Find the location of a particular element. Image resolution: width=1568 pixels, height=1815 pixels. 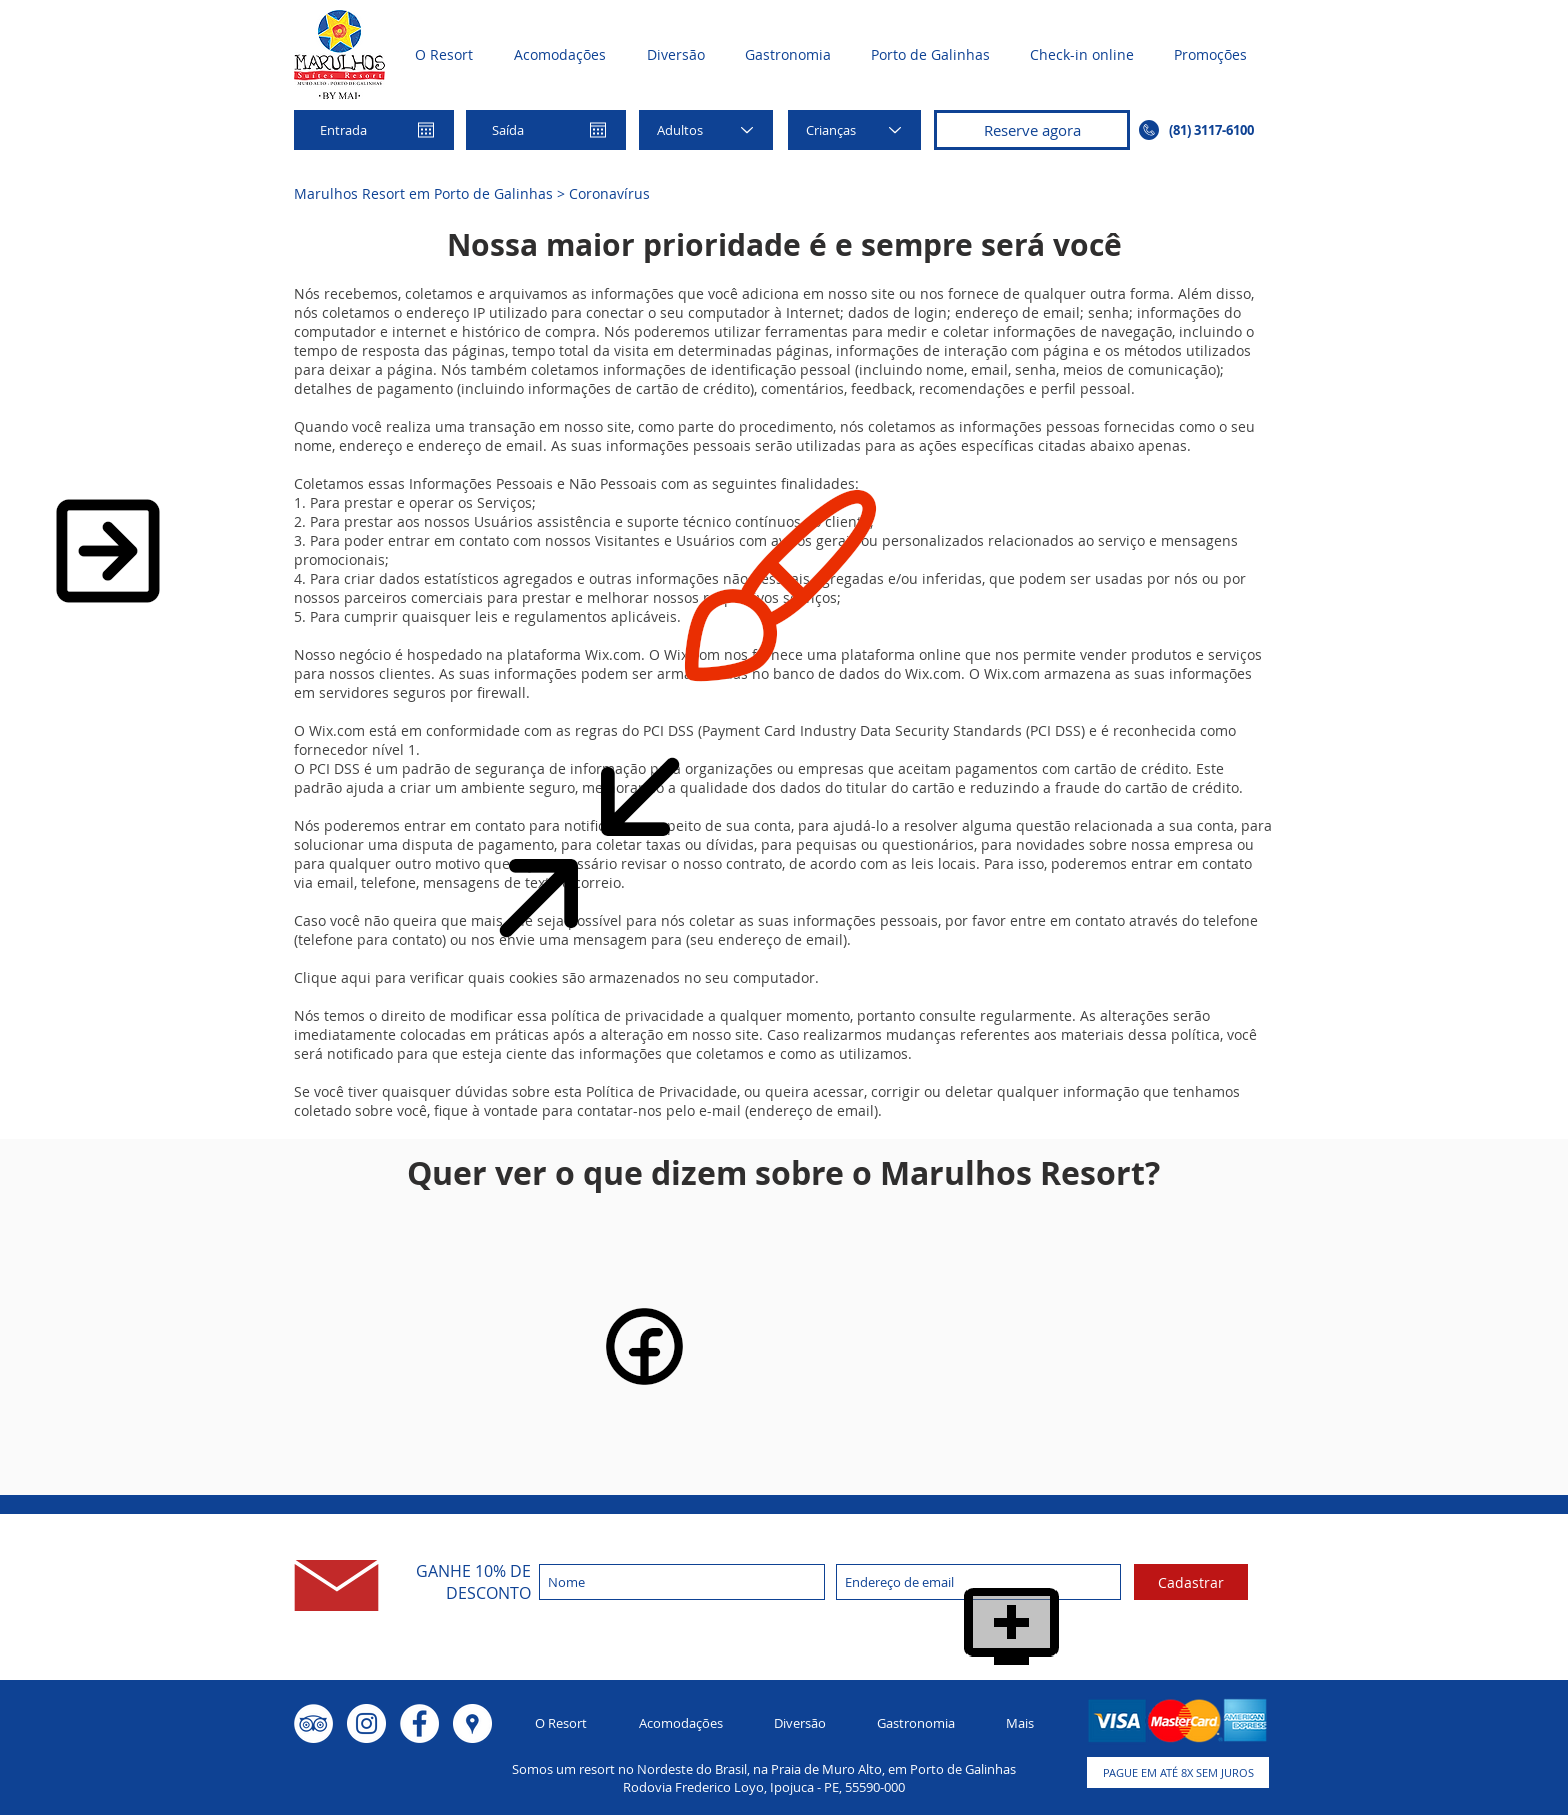

indicates a renamed file in a diff view is located at coordinates (108, 551).